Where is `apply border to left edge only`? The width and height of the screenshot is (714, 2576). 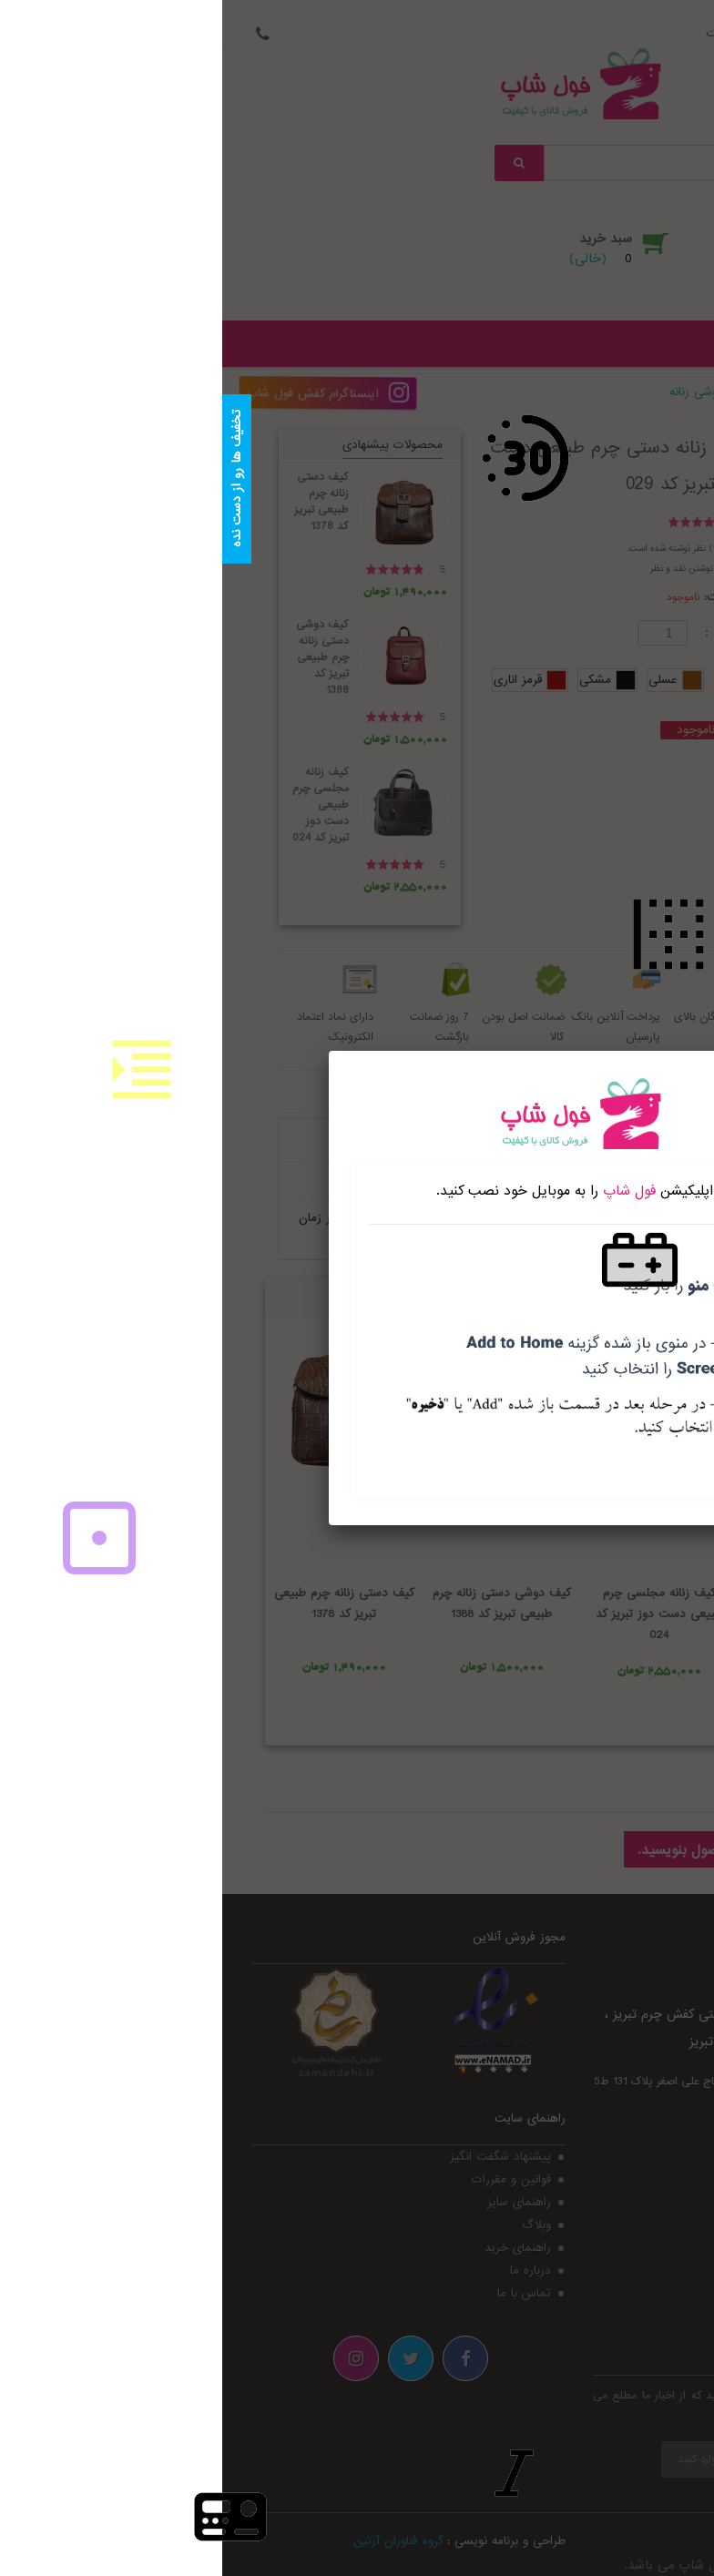 apply border to left edge only is located at coordinates (668, 934).